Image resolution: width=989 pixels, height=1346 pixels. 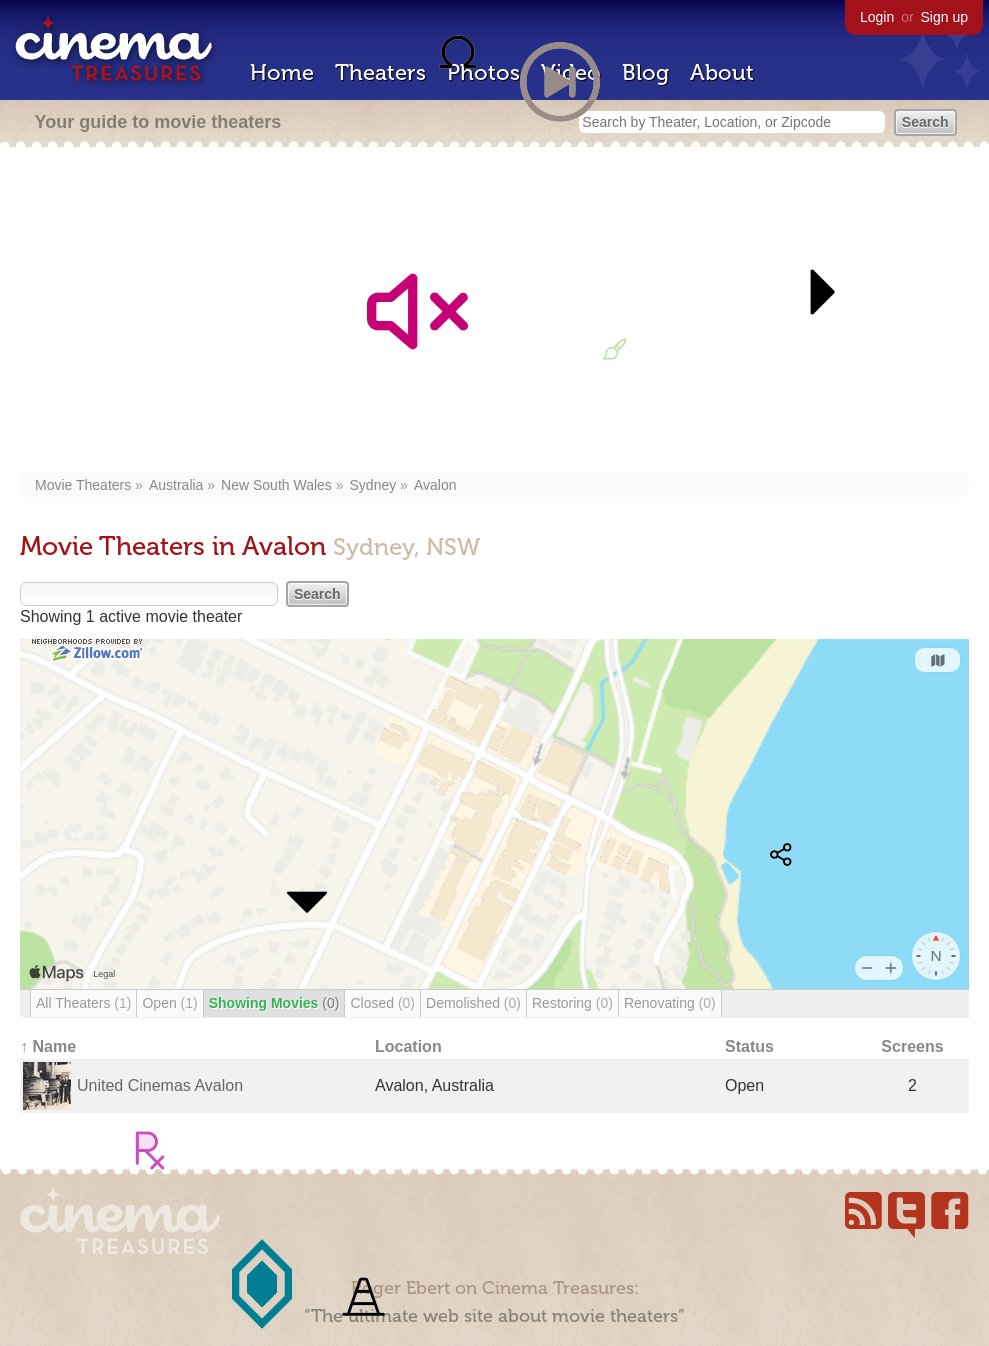 I want to click on view prescription details, so click(x=148, y=1150).